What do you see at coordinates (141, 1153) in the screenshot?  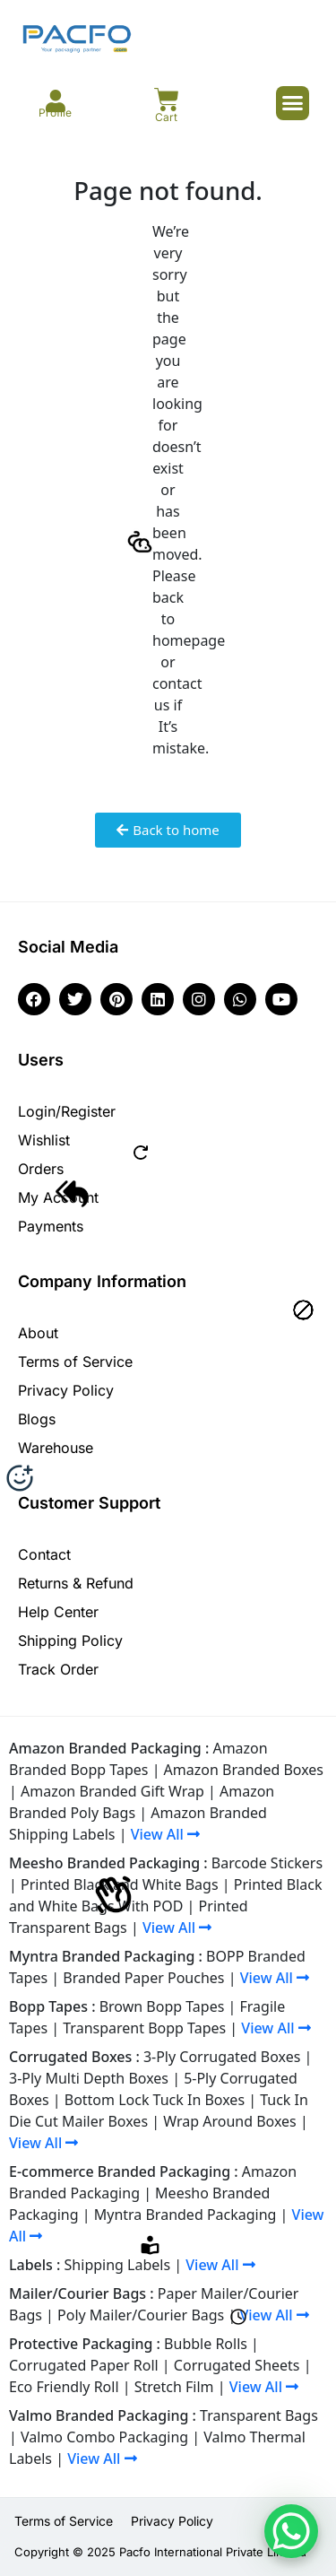 I see `redo the last action` at bounding box center [141, 1153].